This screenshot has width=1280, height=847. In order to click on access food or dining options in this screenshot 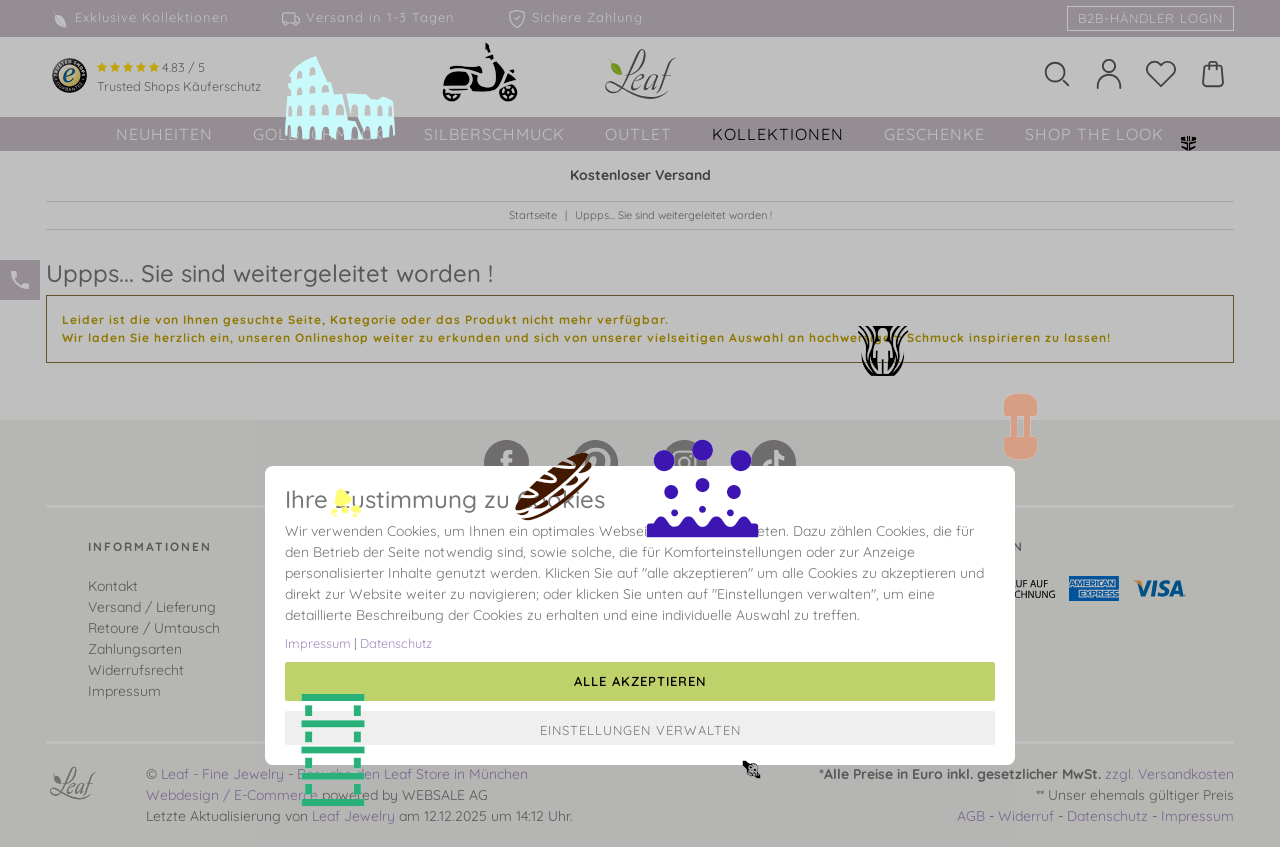, I will do `click(553, 486)`.